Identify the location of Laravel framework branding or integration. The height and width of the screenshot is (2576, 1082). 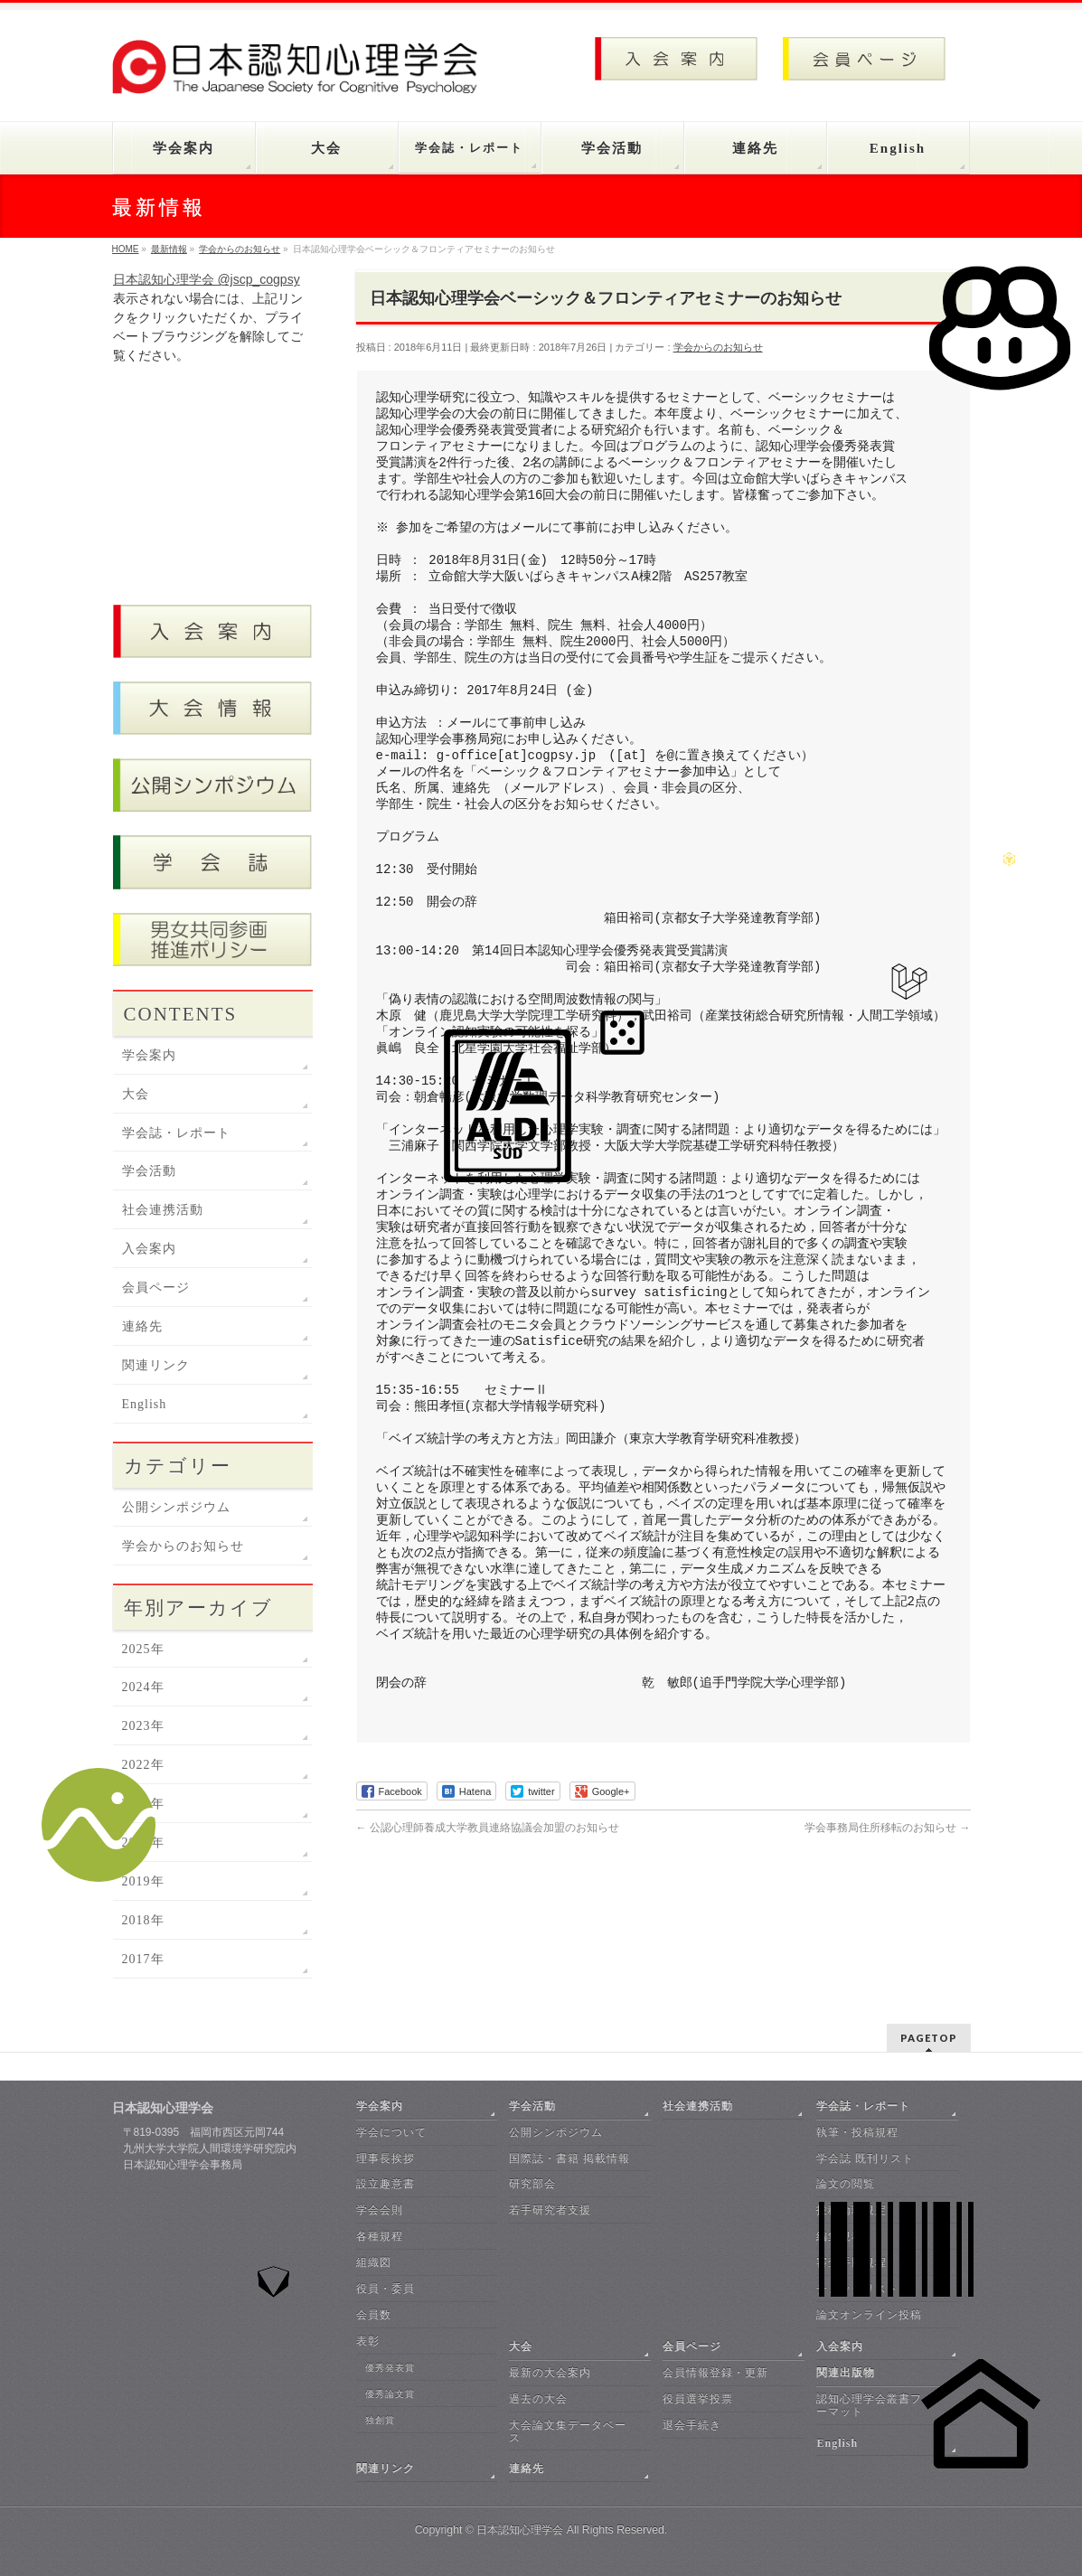
(909, 982).